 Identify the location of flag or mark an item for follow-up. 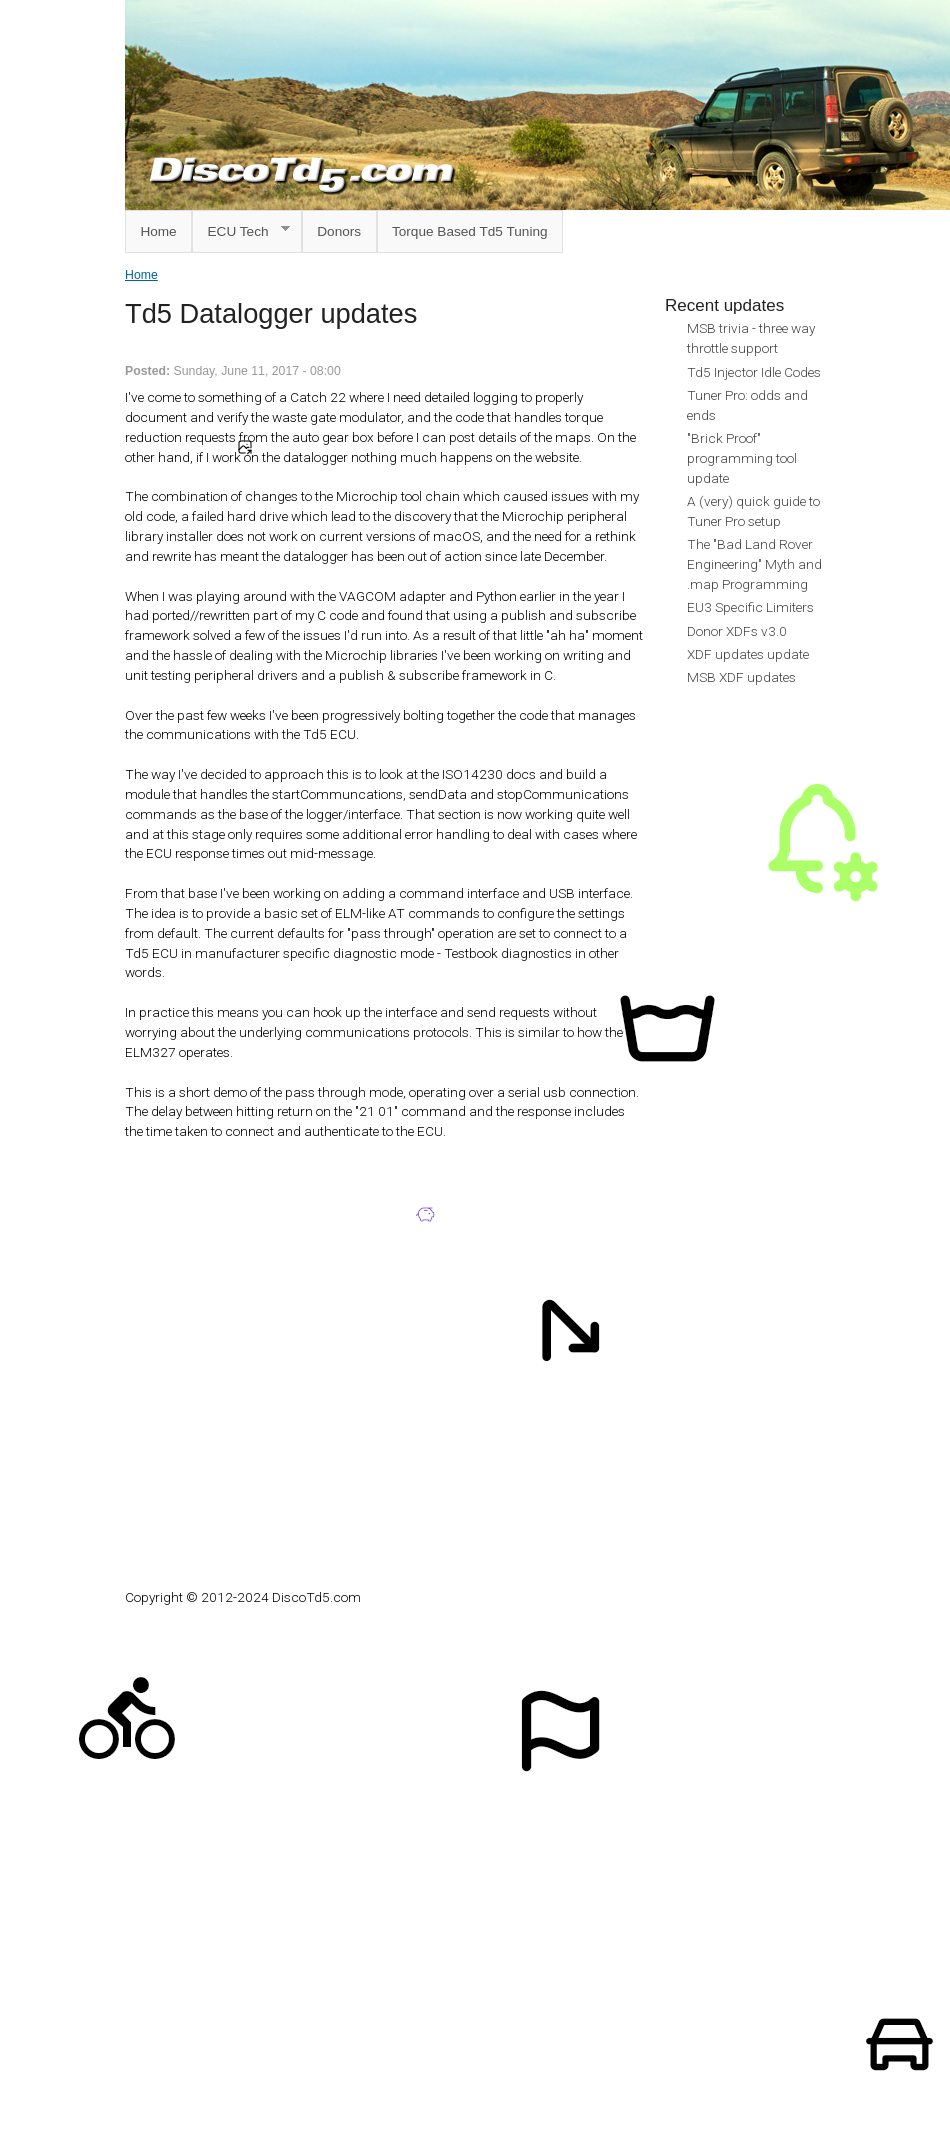
(557, 1729).